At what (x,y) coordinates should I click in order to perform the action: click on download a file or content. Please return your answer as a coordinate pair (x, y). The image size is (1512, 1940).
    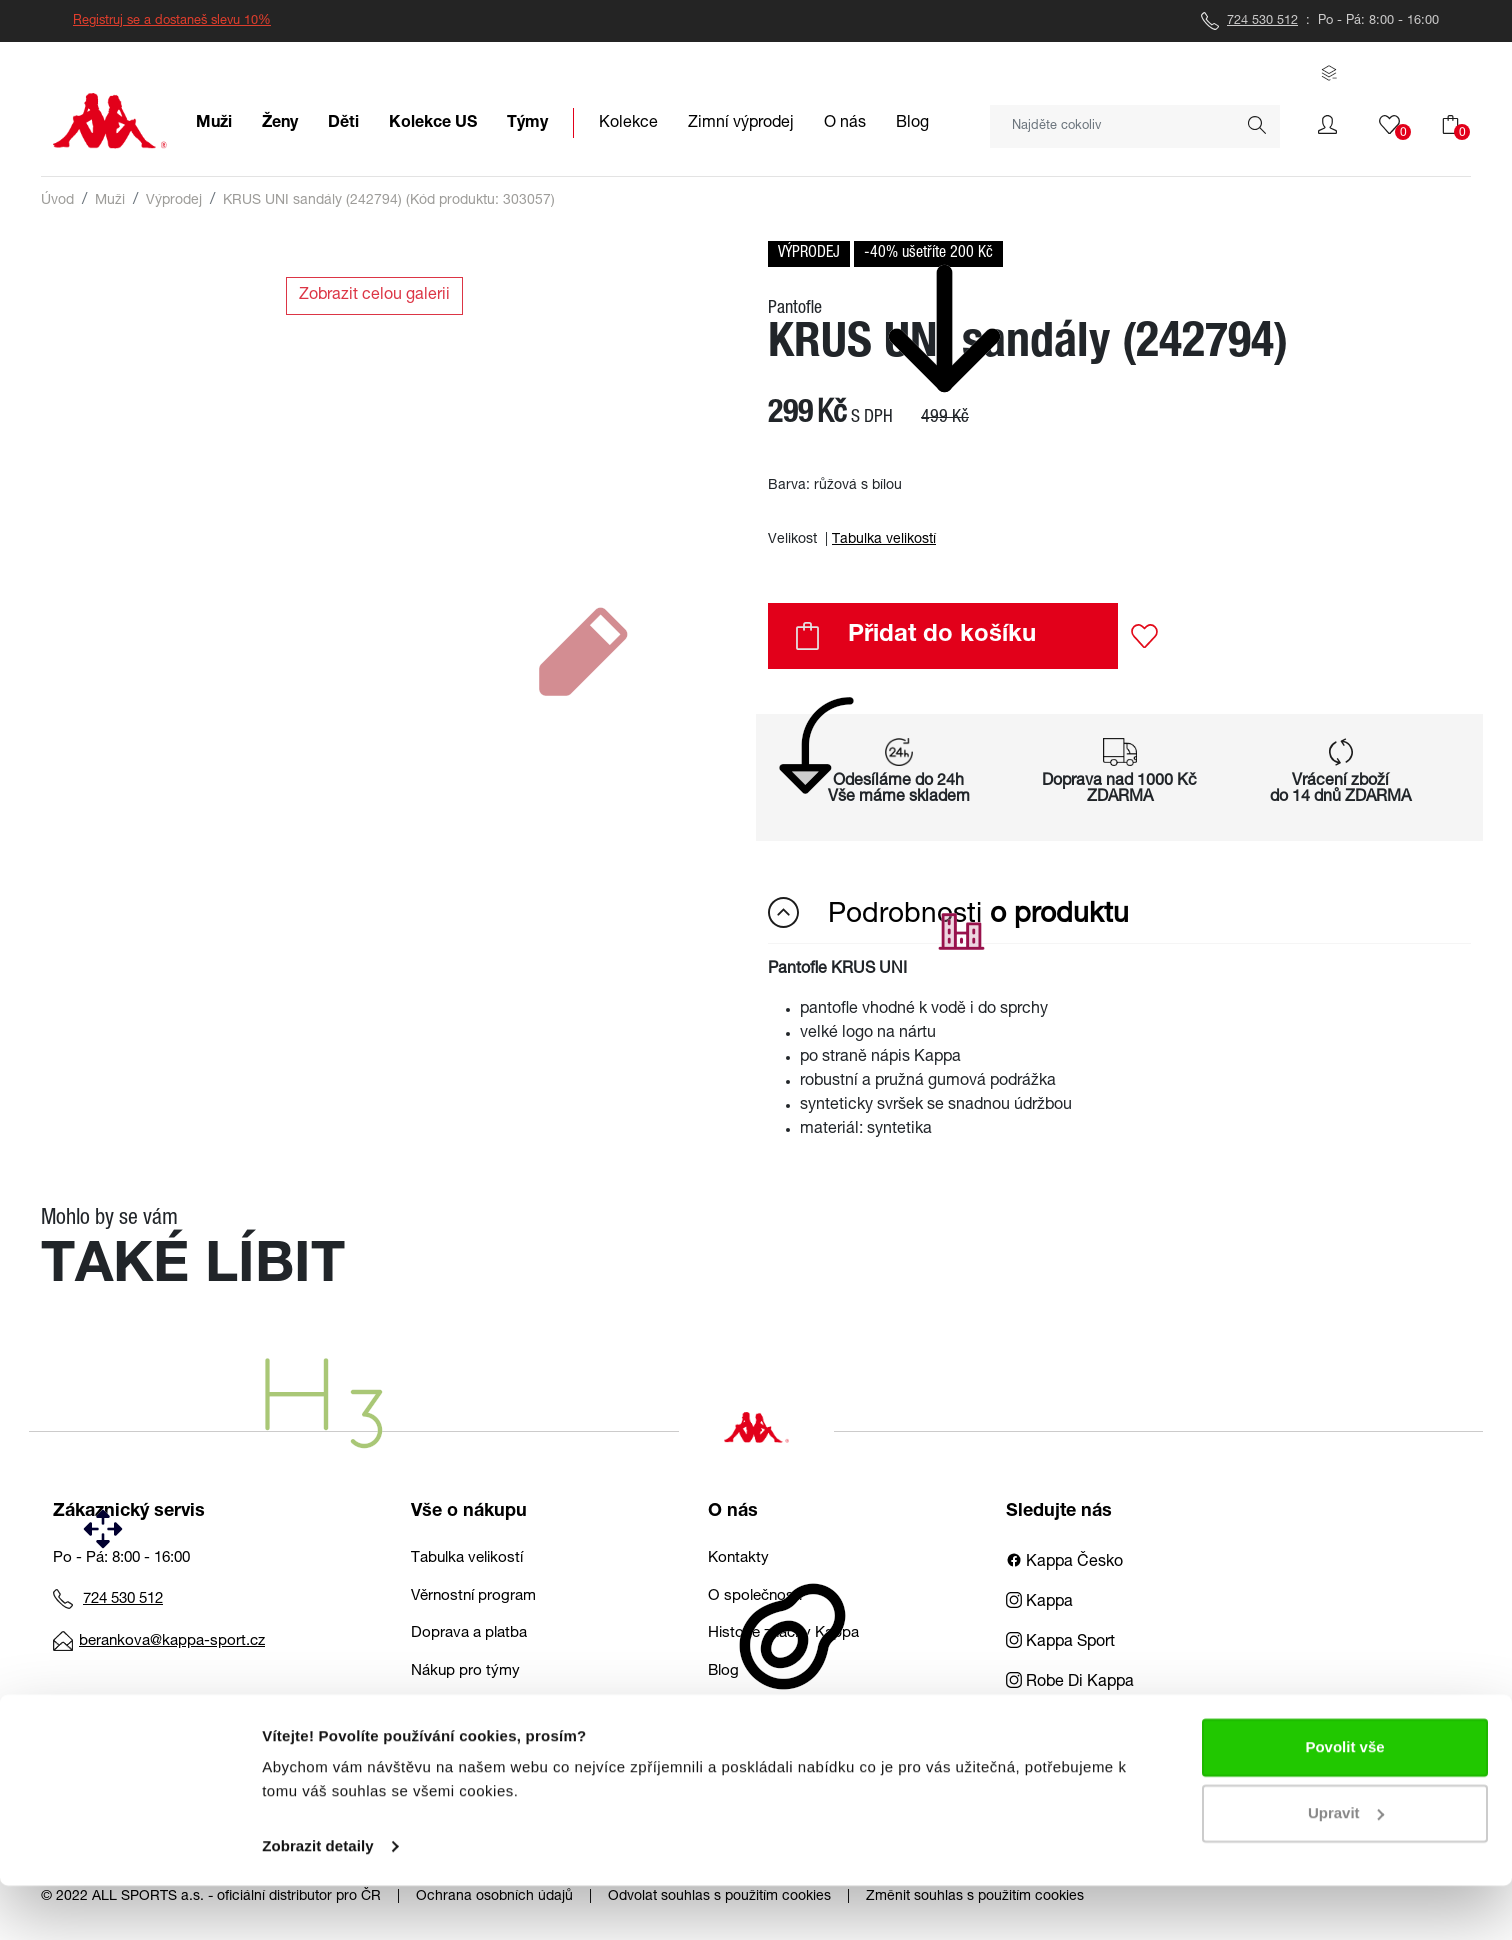
    Looking at the image, I should click on (944, 328).